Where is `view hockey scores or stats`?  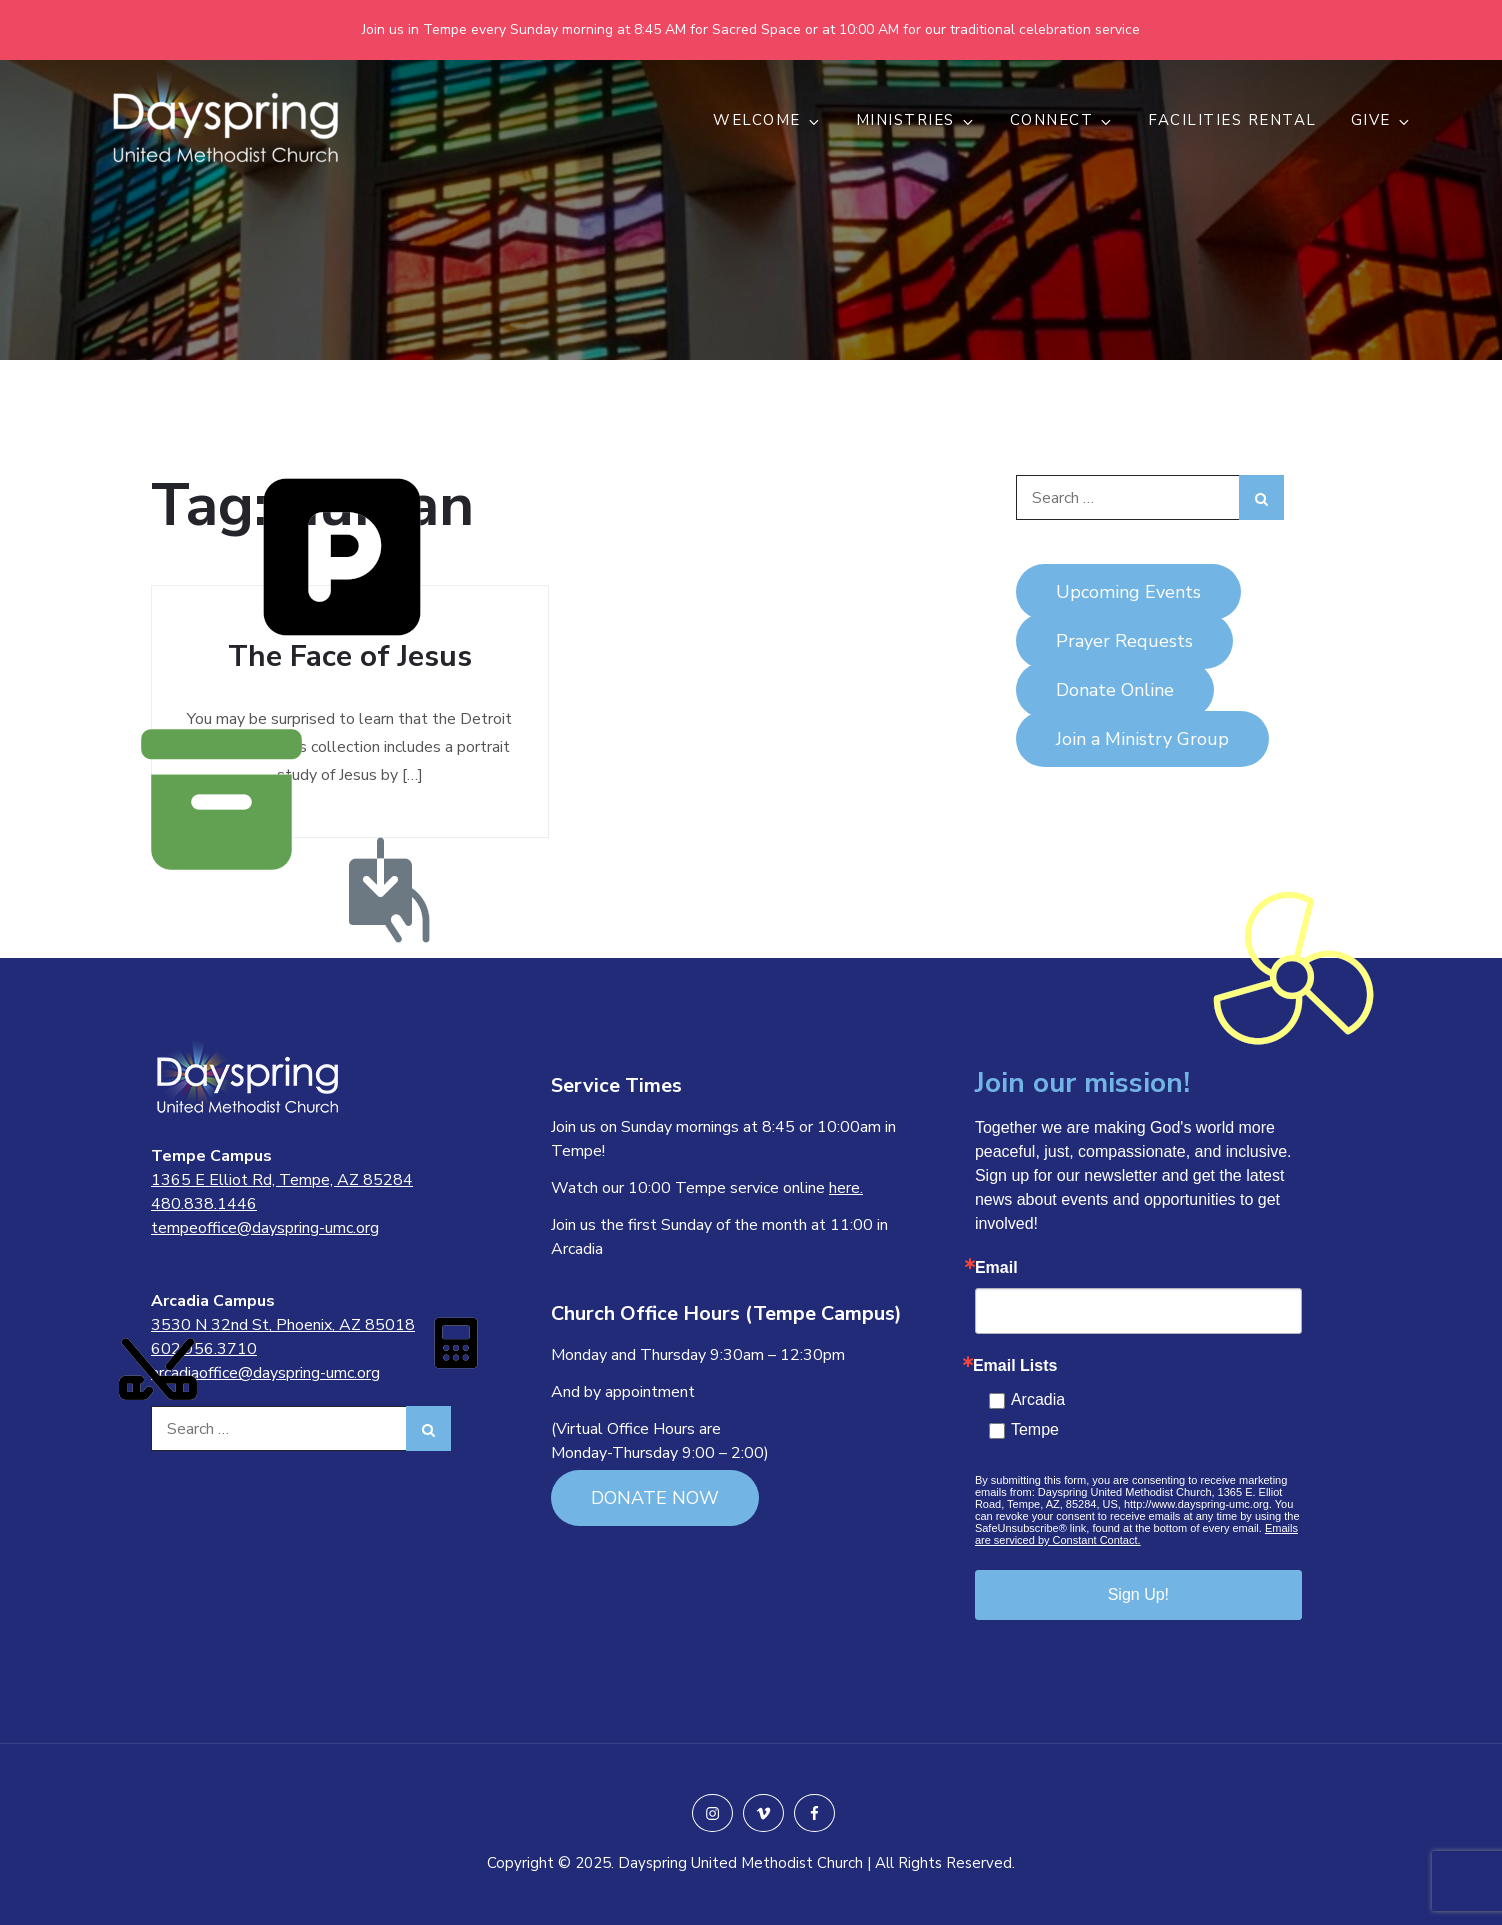 view hockey scores or stats is located at coordinates (158, 1369).